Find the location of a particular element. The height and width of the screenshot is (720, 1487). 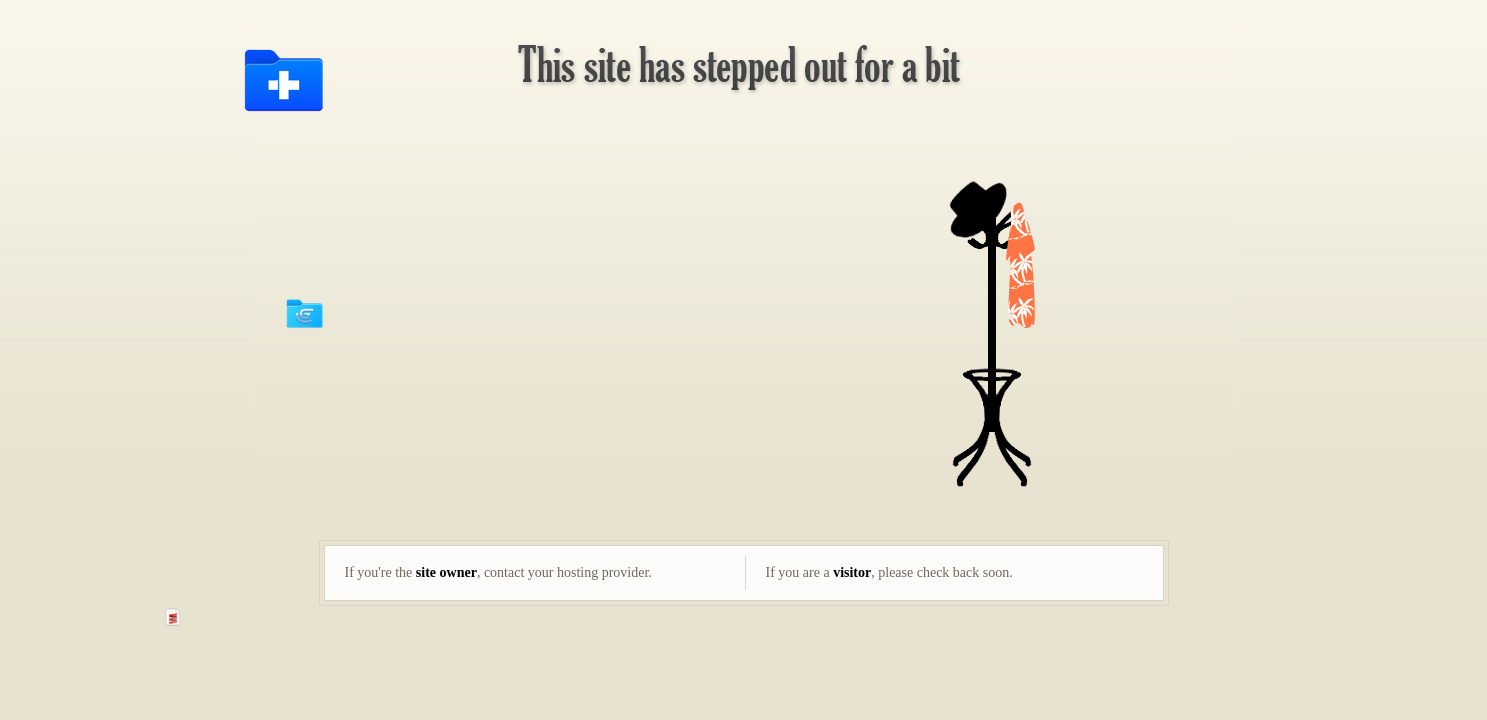

indicates a scala source code file is located at coordinates (173, 617).